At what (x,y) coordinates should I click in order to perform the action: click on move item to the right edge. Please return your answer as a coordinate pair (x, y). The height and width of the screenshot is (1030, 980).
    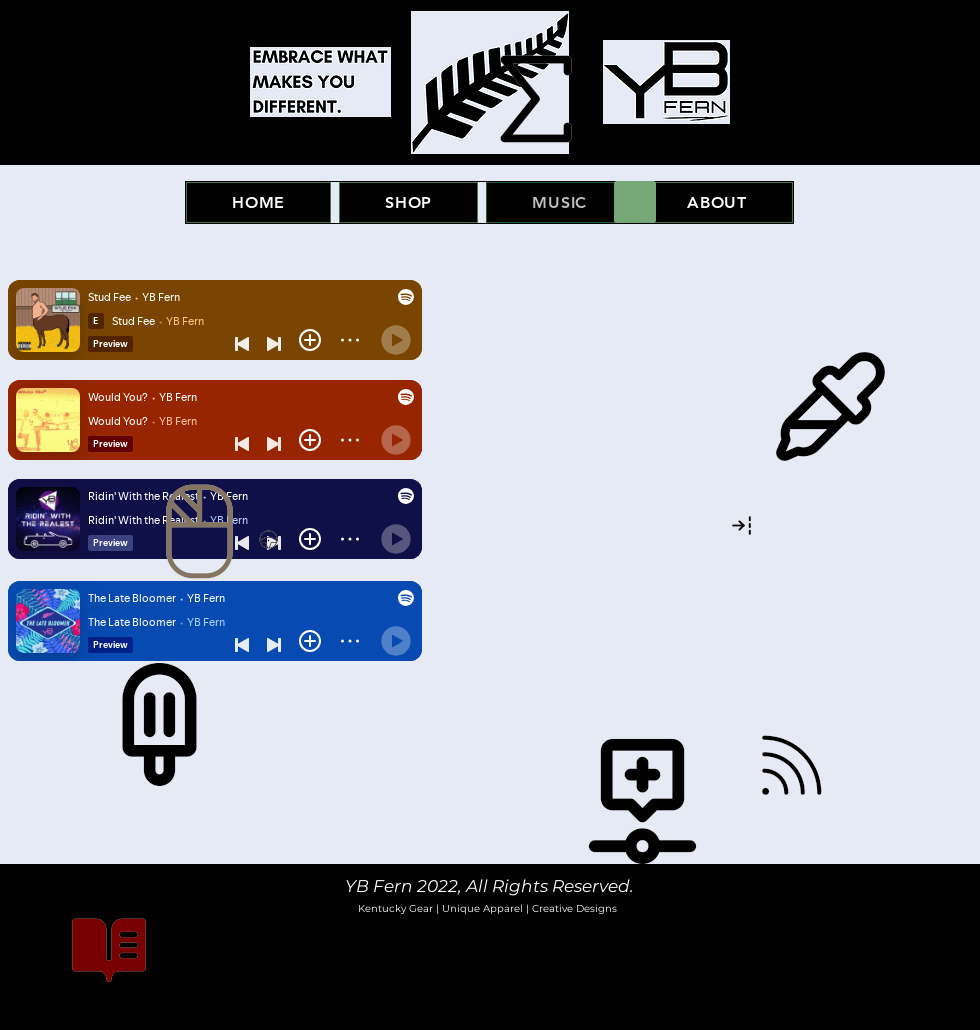
    Looking at the image, I should click on (741, 525).